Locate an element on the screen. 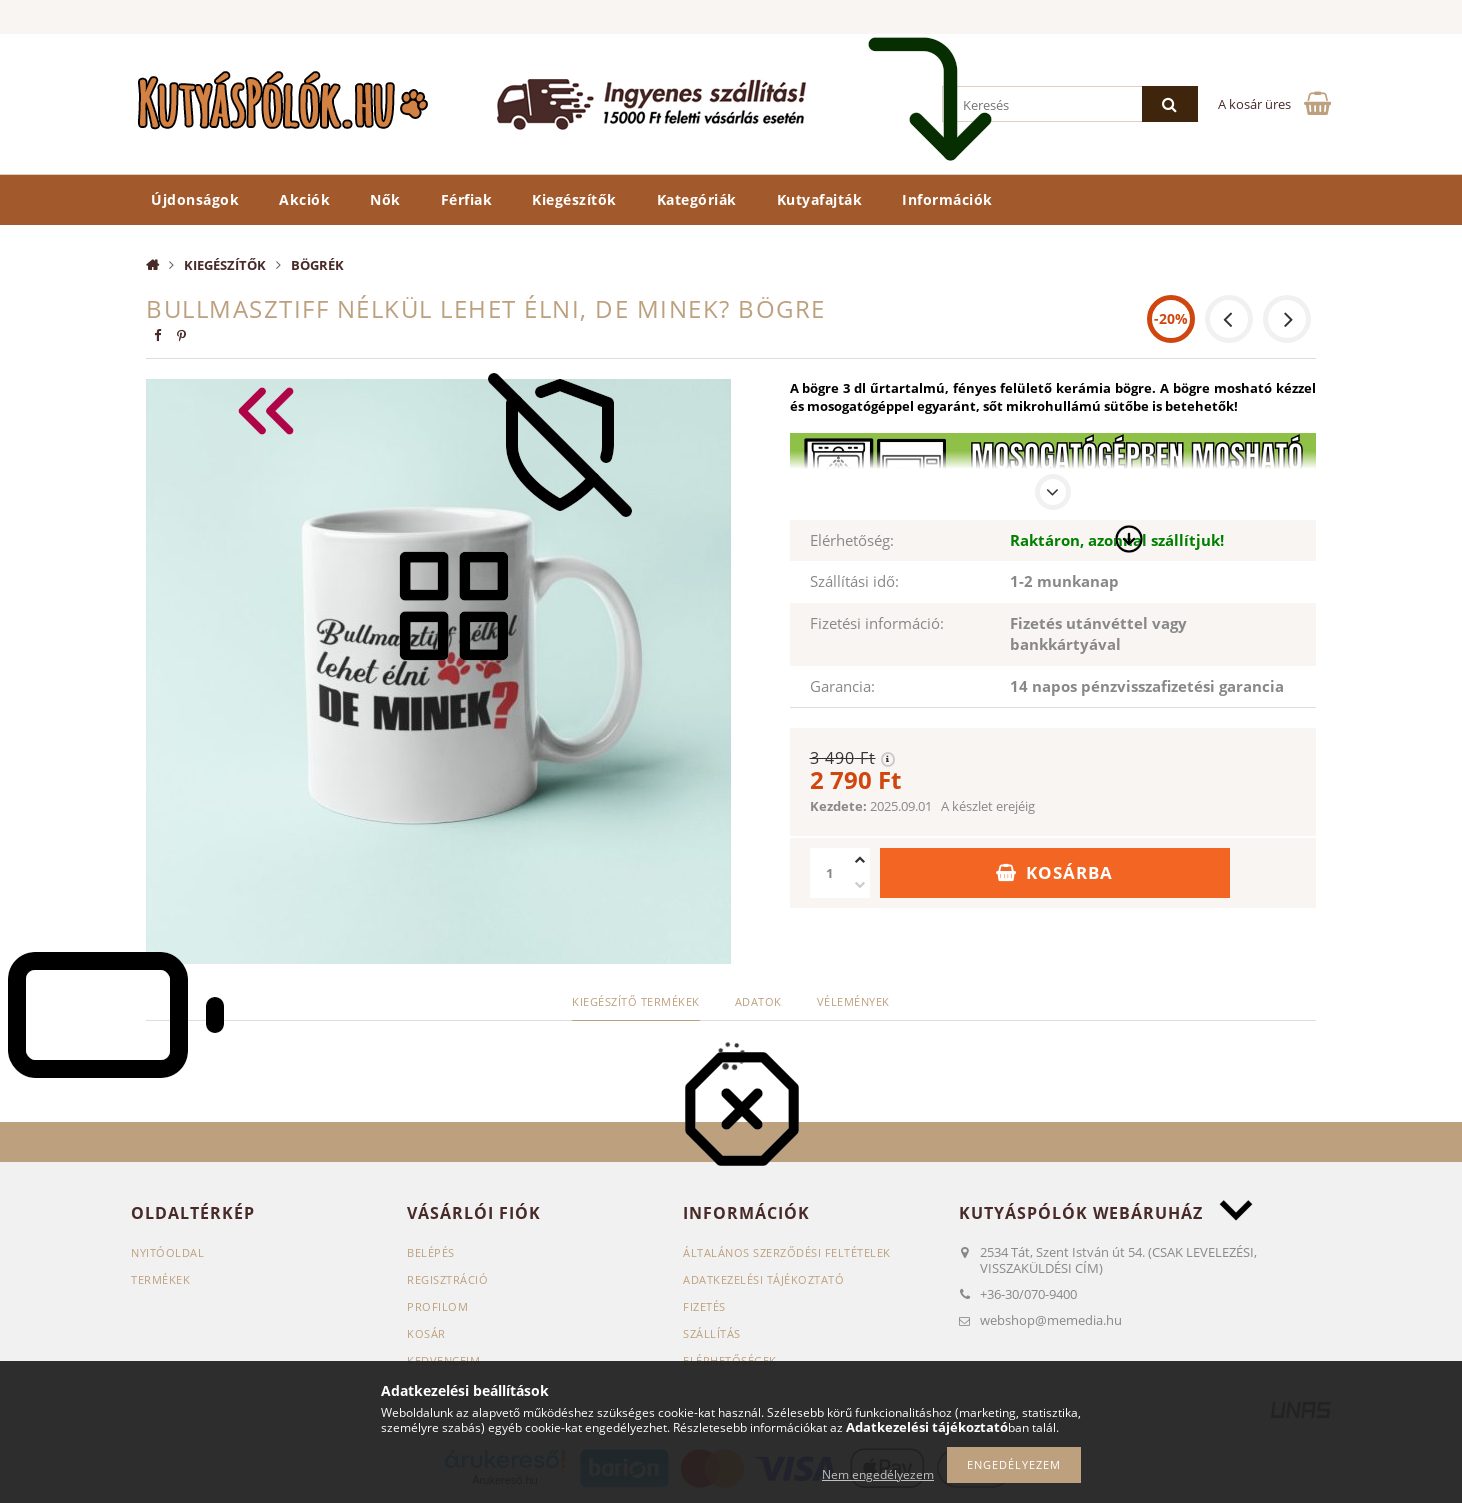 The height and width of the screenshot is (1503, 1462). indicates current battery level is located at coordinates (116, 1015).